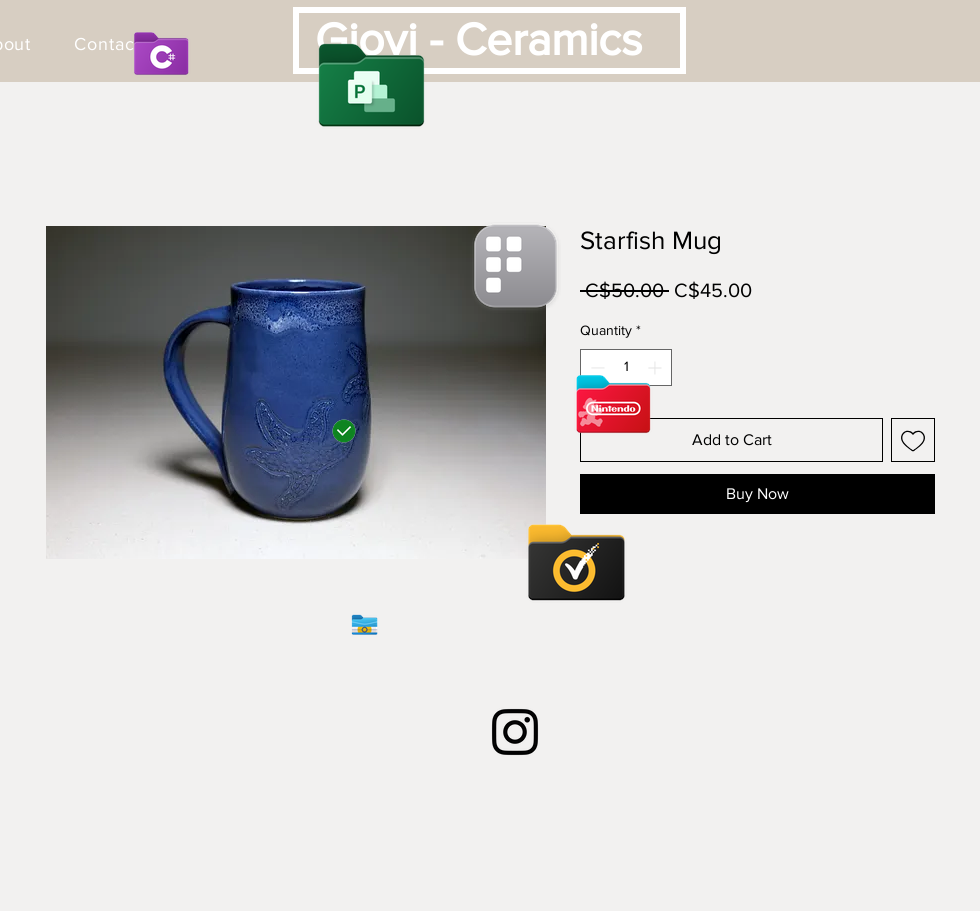  What do you see at coordinates (576, 565) in the screenshot?
I see `open norton antivirus files folder` at bounding box center [576, 565].